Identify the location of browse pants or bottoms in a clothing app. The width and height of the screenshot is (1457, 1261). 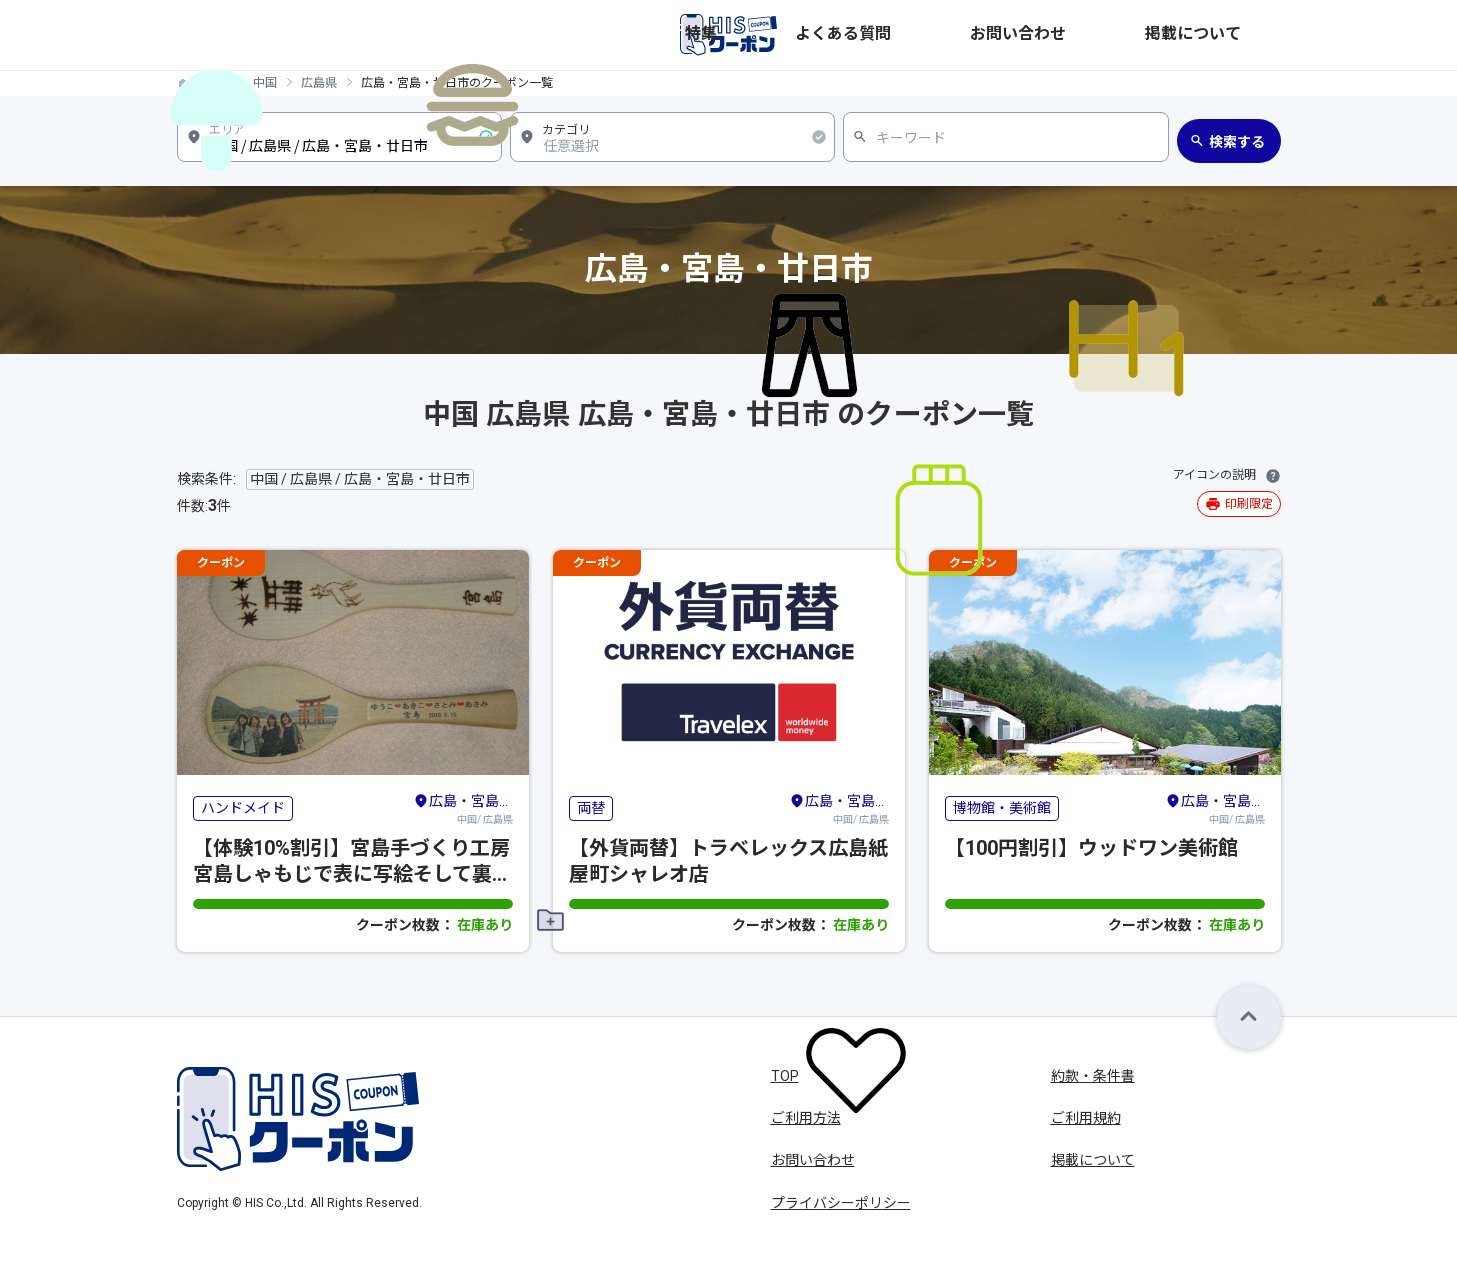
(809, 345).